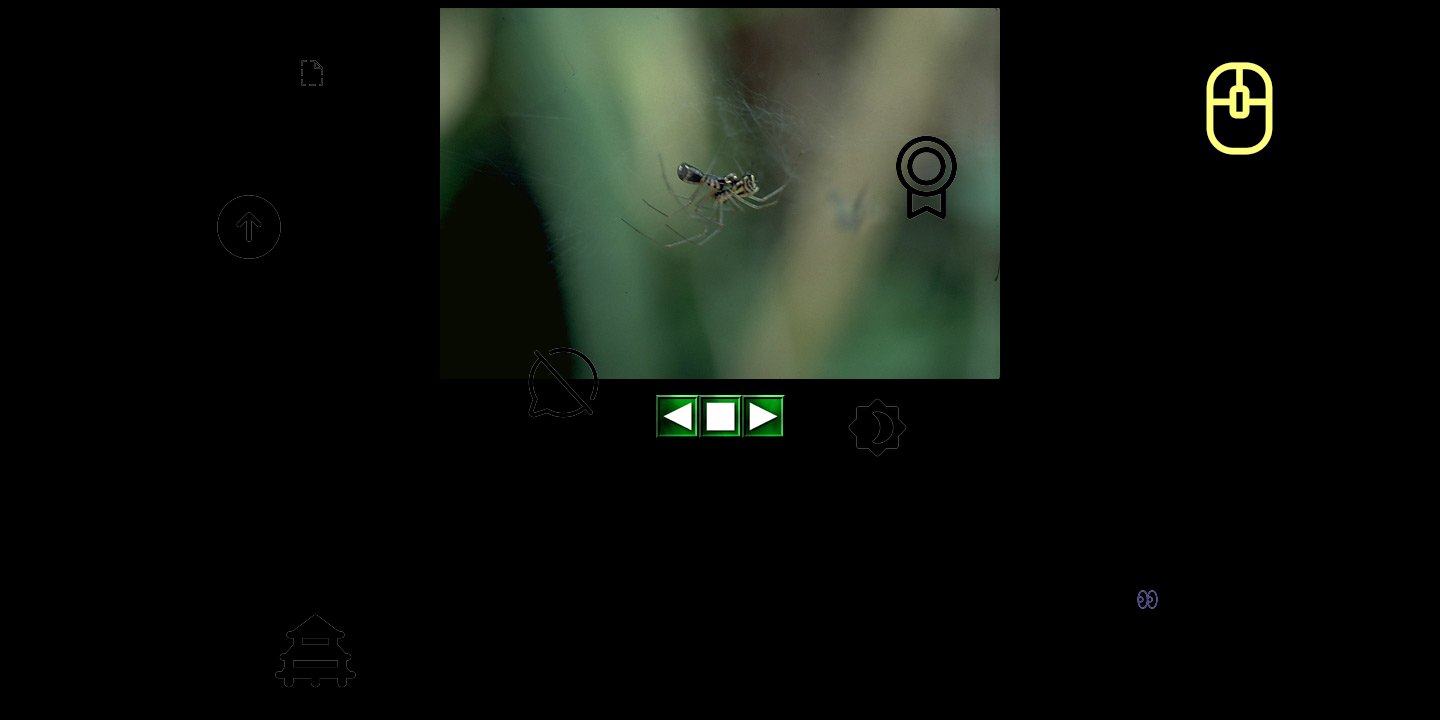  Describe the element at coordinates (315, 651) in the screenshot. I see `indicates a buddhist temple or vihara location` at that location.